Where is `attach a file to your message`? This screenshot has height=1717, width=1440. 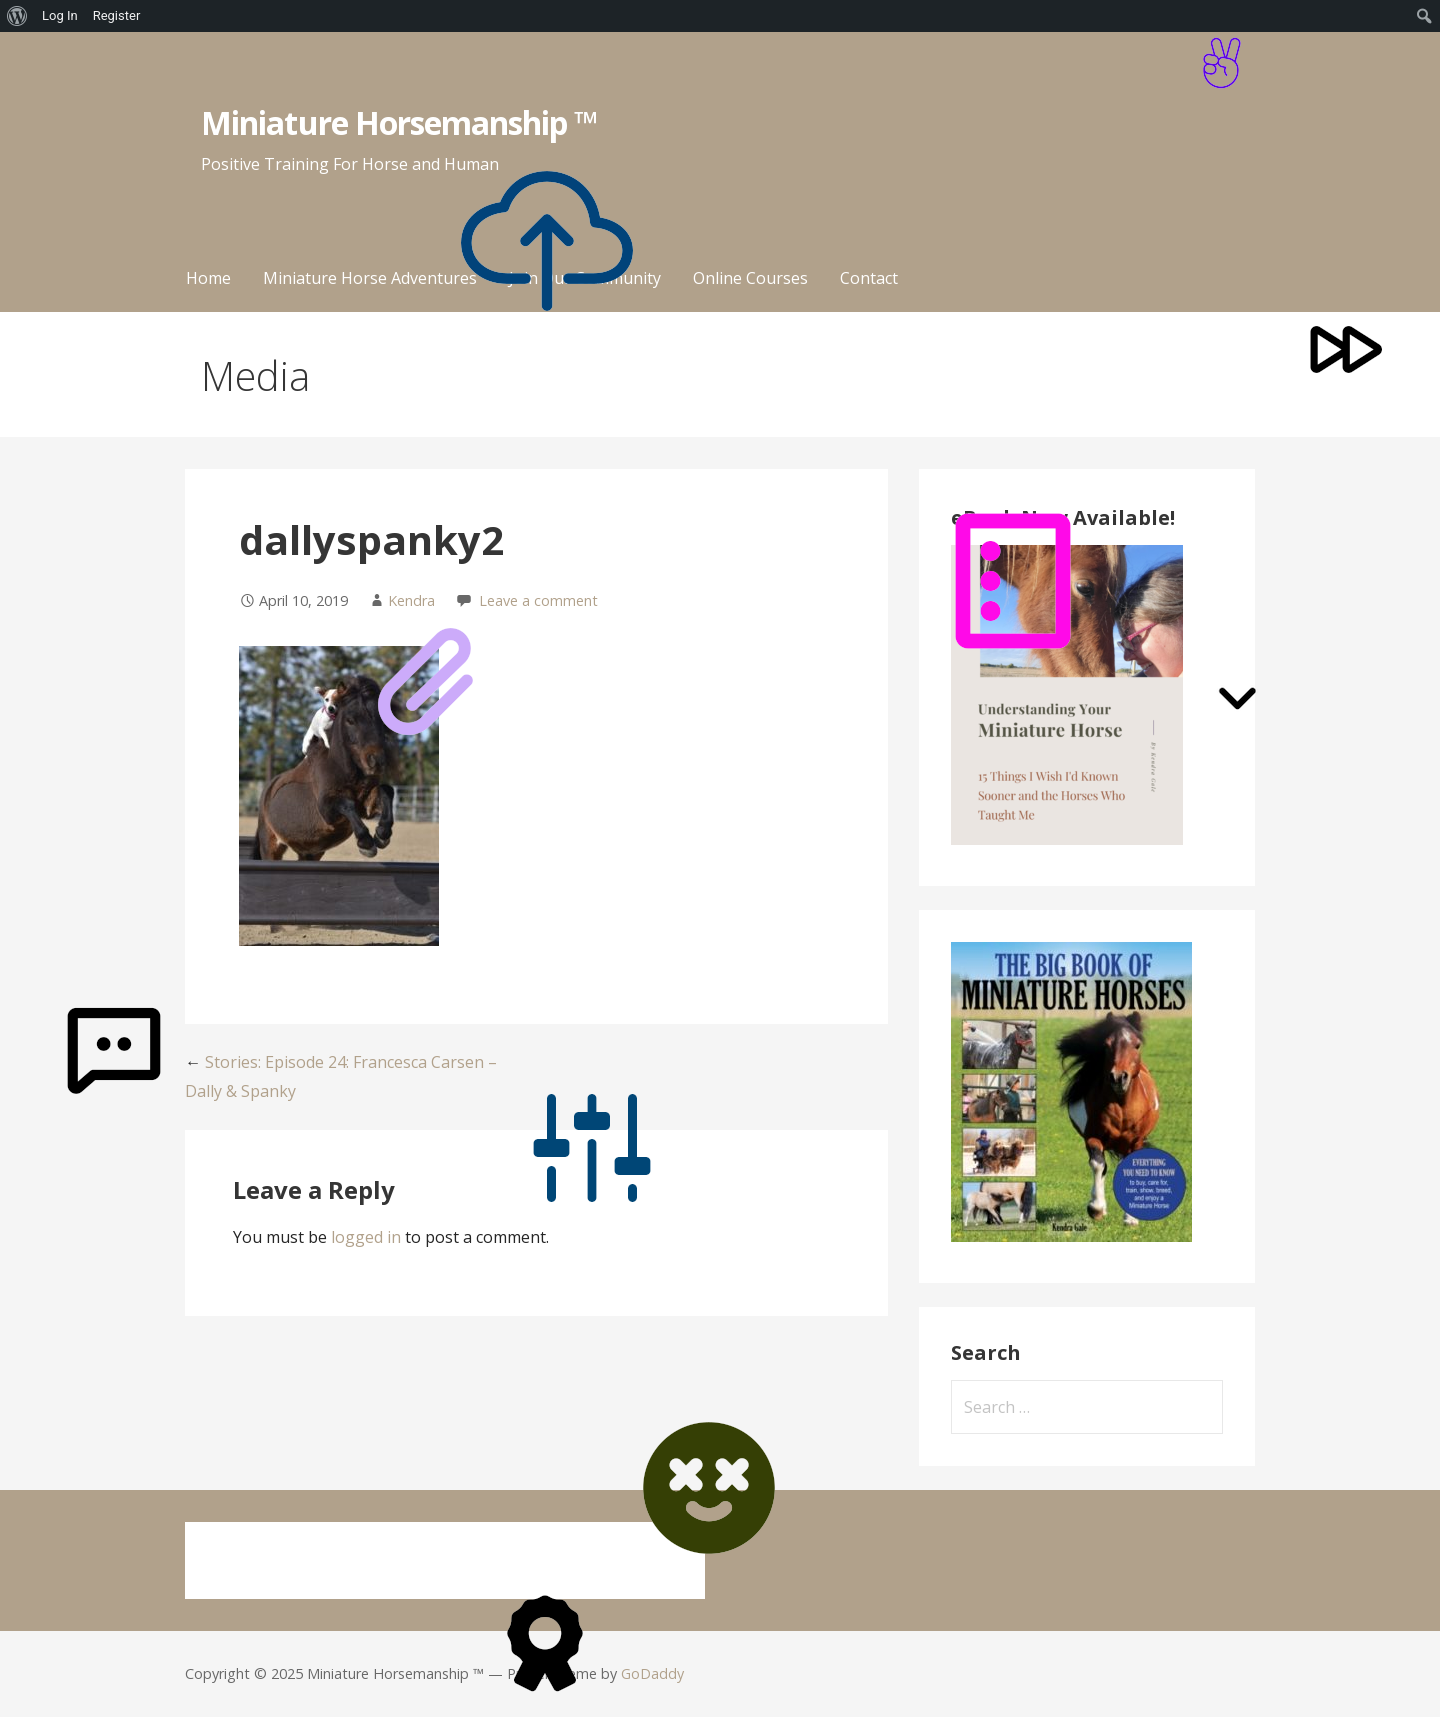
attach a file to your message is located at coordinates (428, 680).